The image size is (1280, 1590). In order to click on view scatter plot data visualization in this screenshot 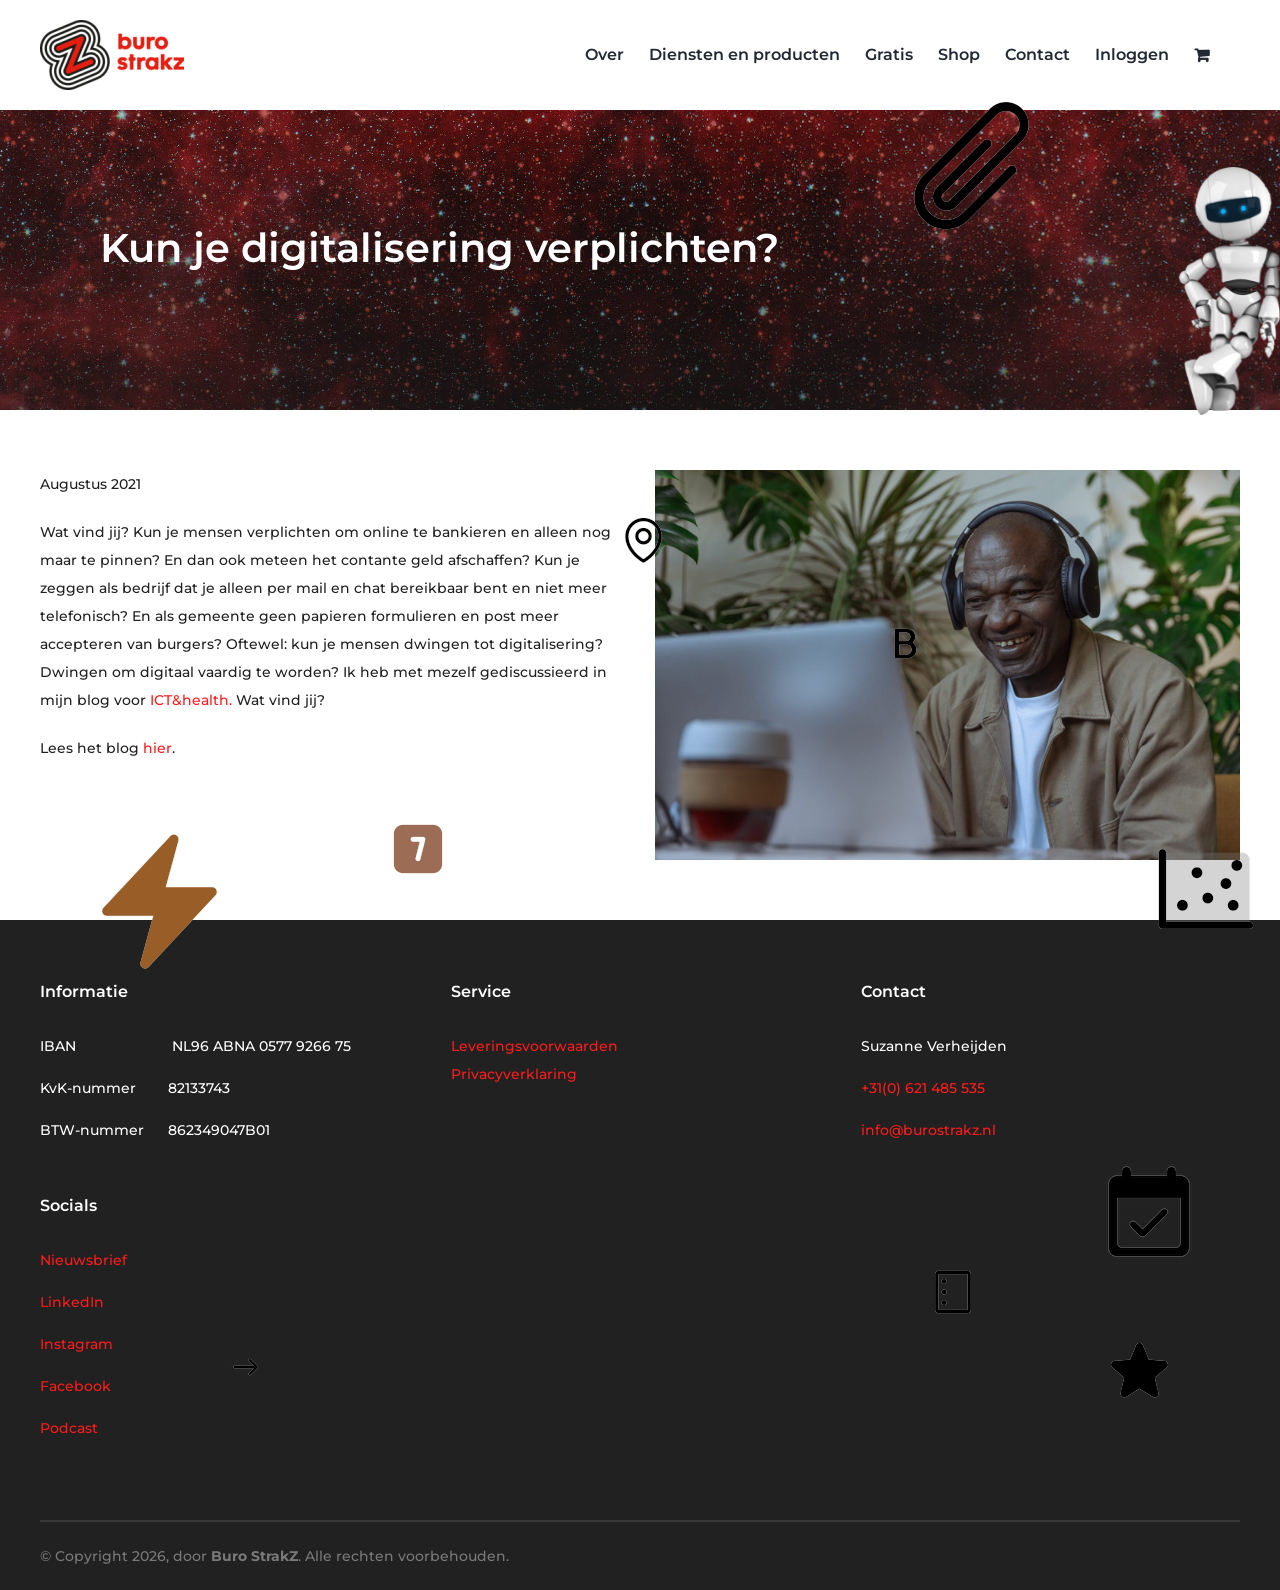, I will do `click(1206, 889)`.